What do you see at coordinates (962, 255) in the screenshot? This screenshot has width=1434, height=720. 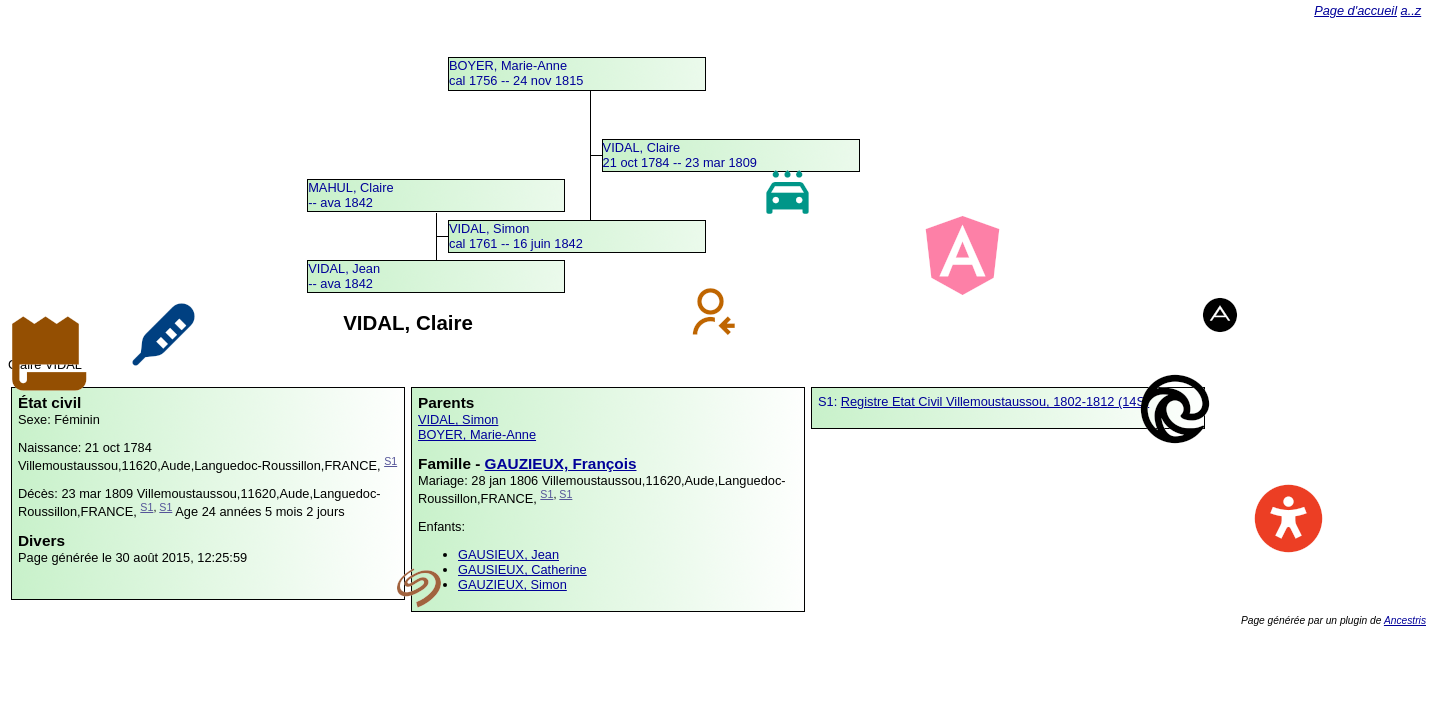 I see `AngularJS framework logo` at bounding box center [962, 255].